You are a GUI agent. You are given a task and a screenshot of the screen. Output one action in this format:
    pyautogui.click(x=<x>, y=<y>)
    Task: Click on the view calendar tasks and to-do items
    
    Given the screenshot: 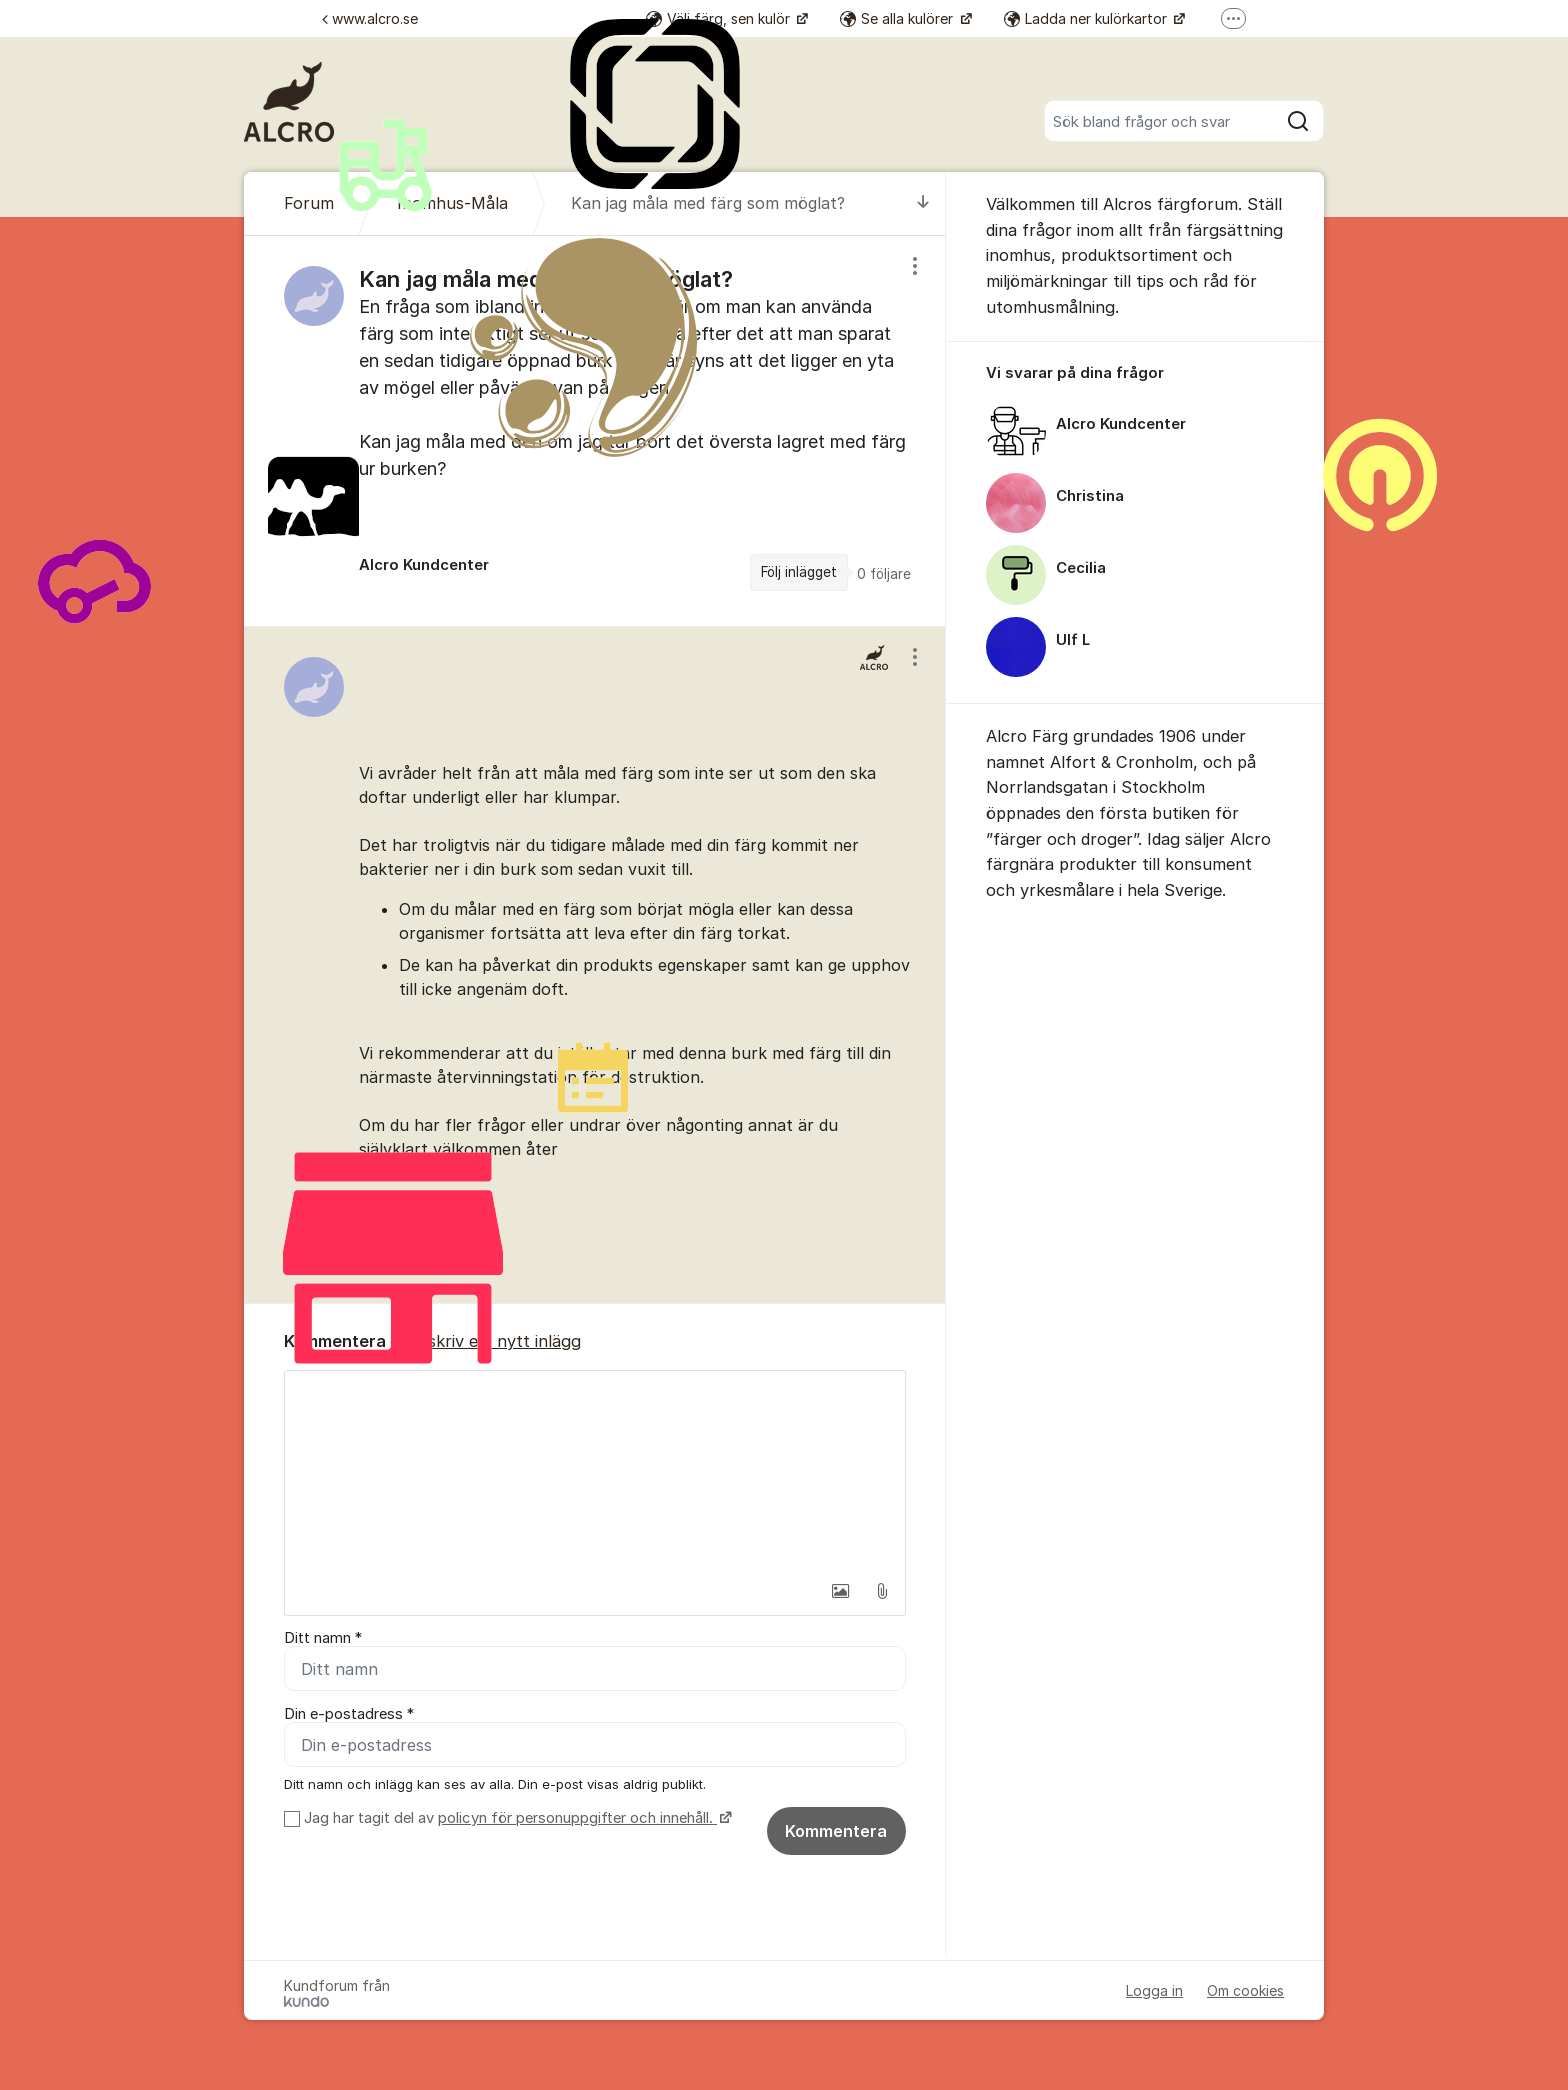 What is the action you would take?
    pyautogui.click(x=593, y=1081)
    